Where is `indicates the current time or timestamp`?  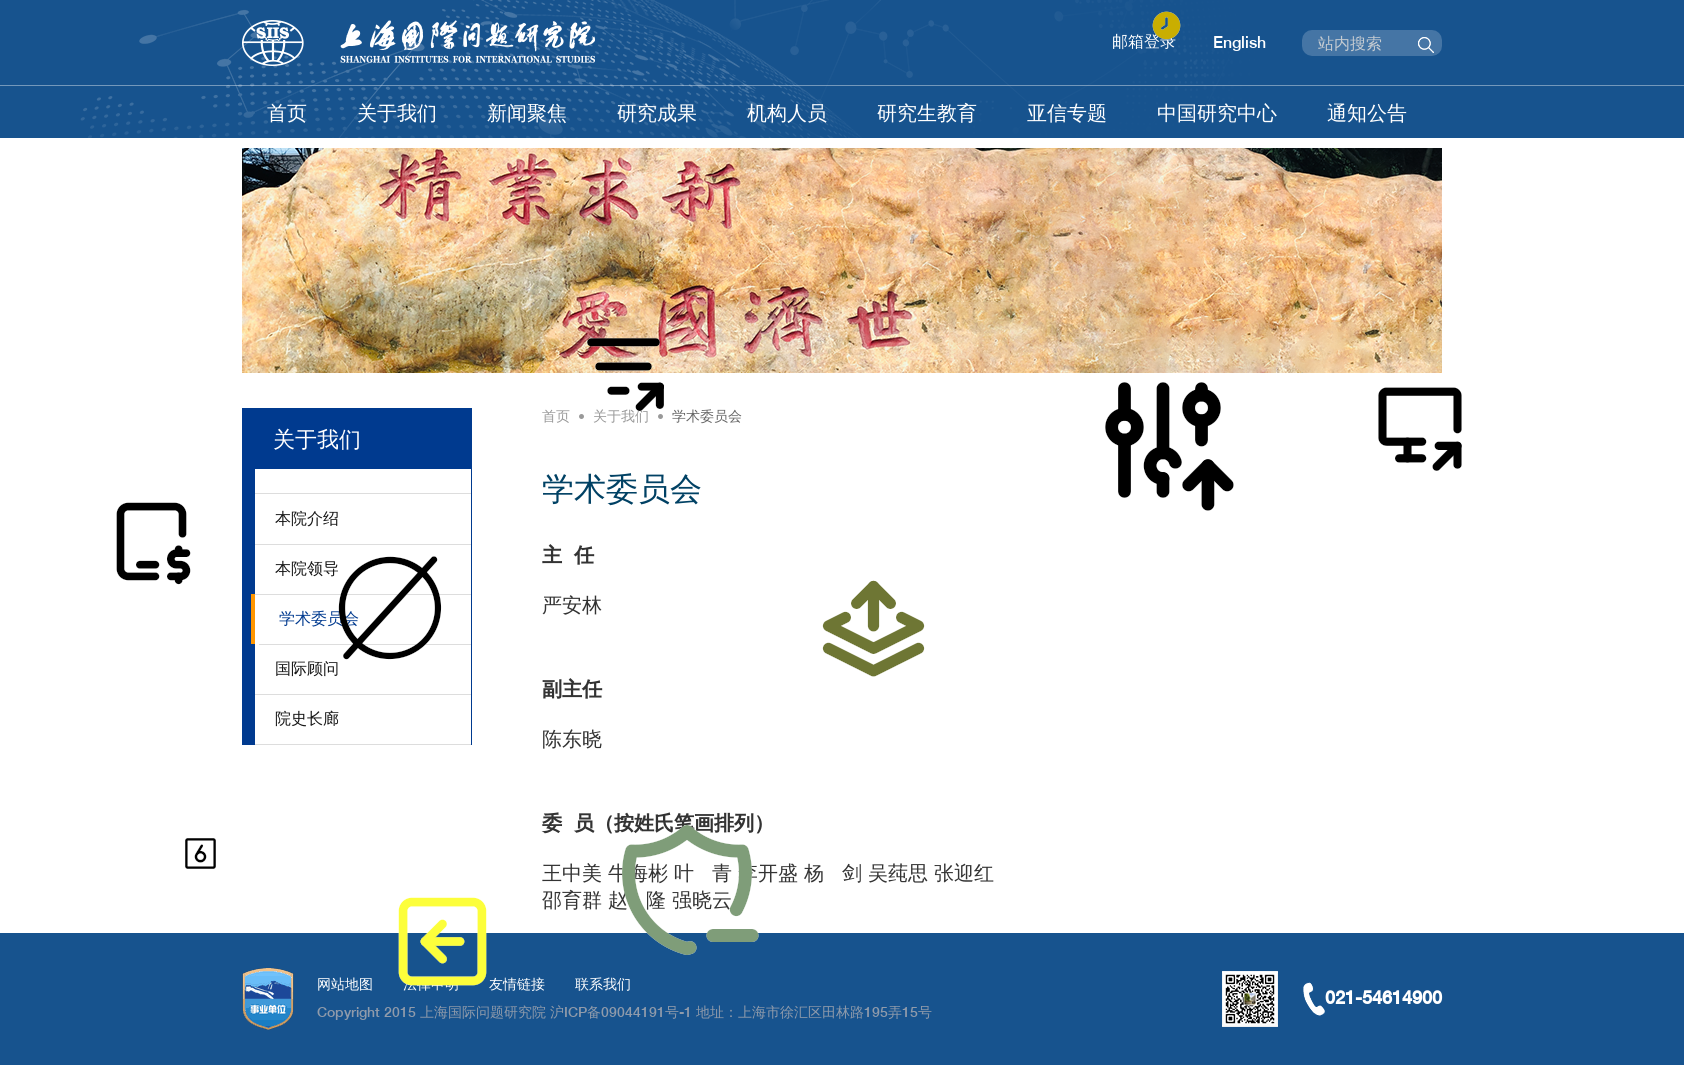 indicates the current time or timestamp is located at coordinates (1166, 25).